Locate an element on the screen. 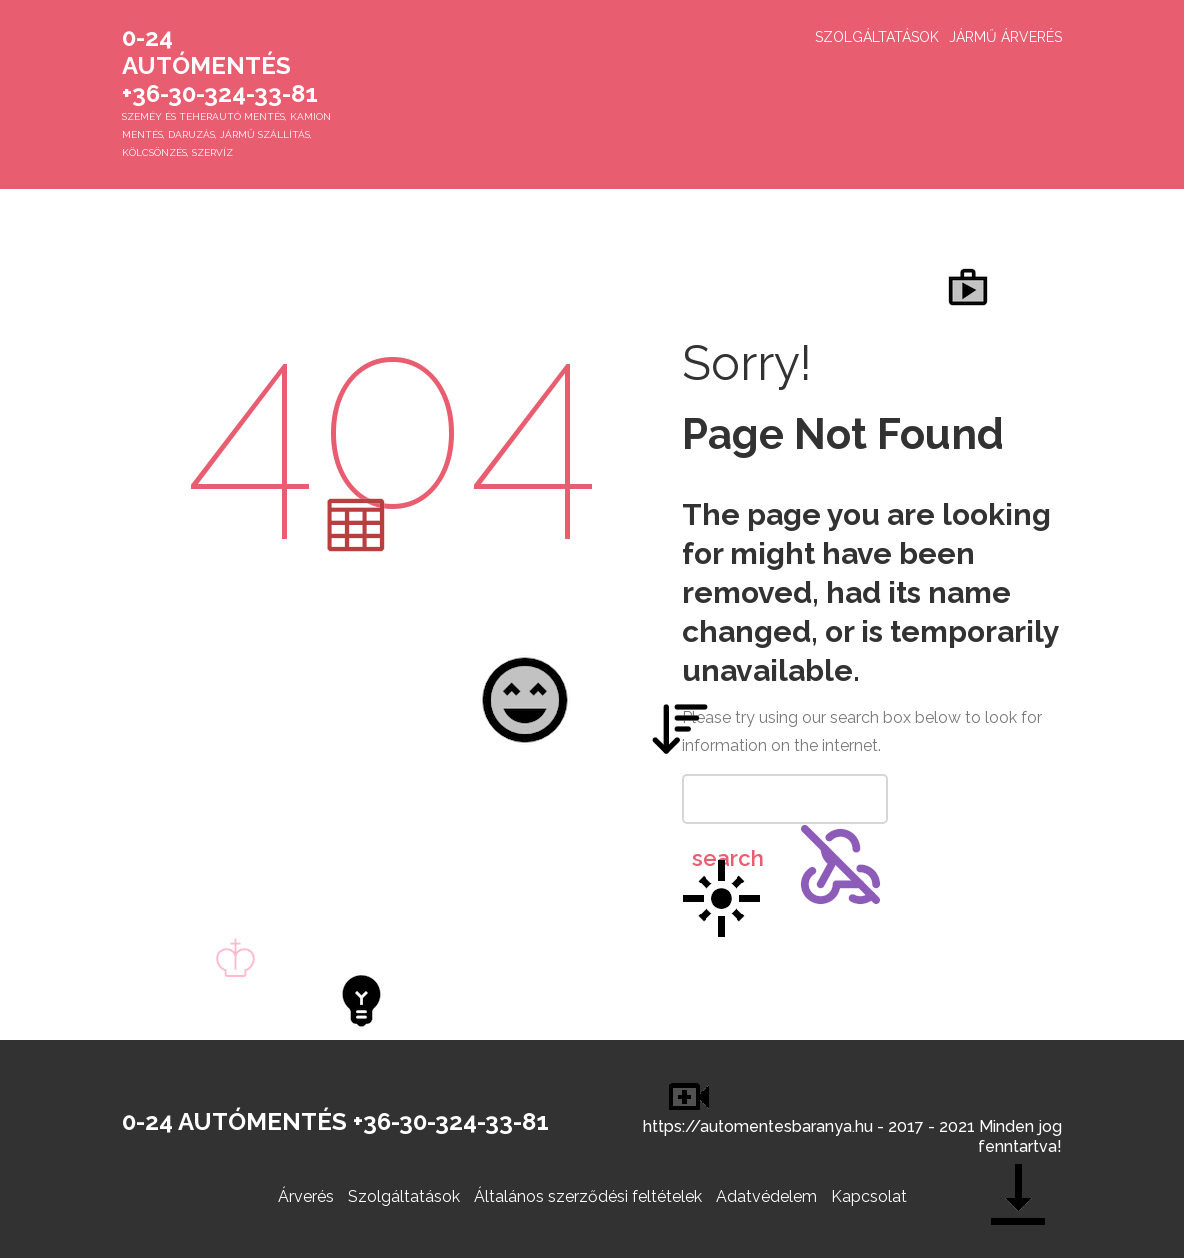 The width and height of the screenshot is (1184, 1258). add lens flare effect to image is located at coordinates (721, 898).